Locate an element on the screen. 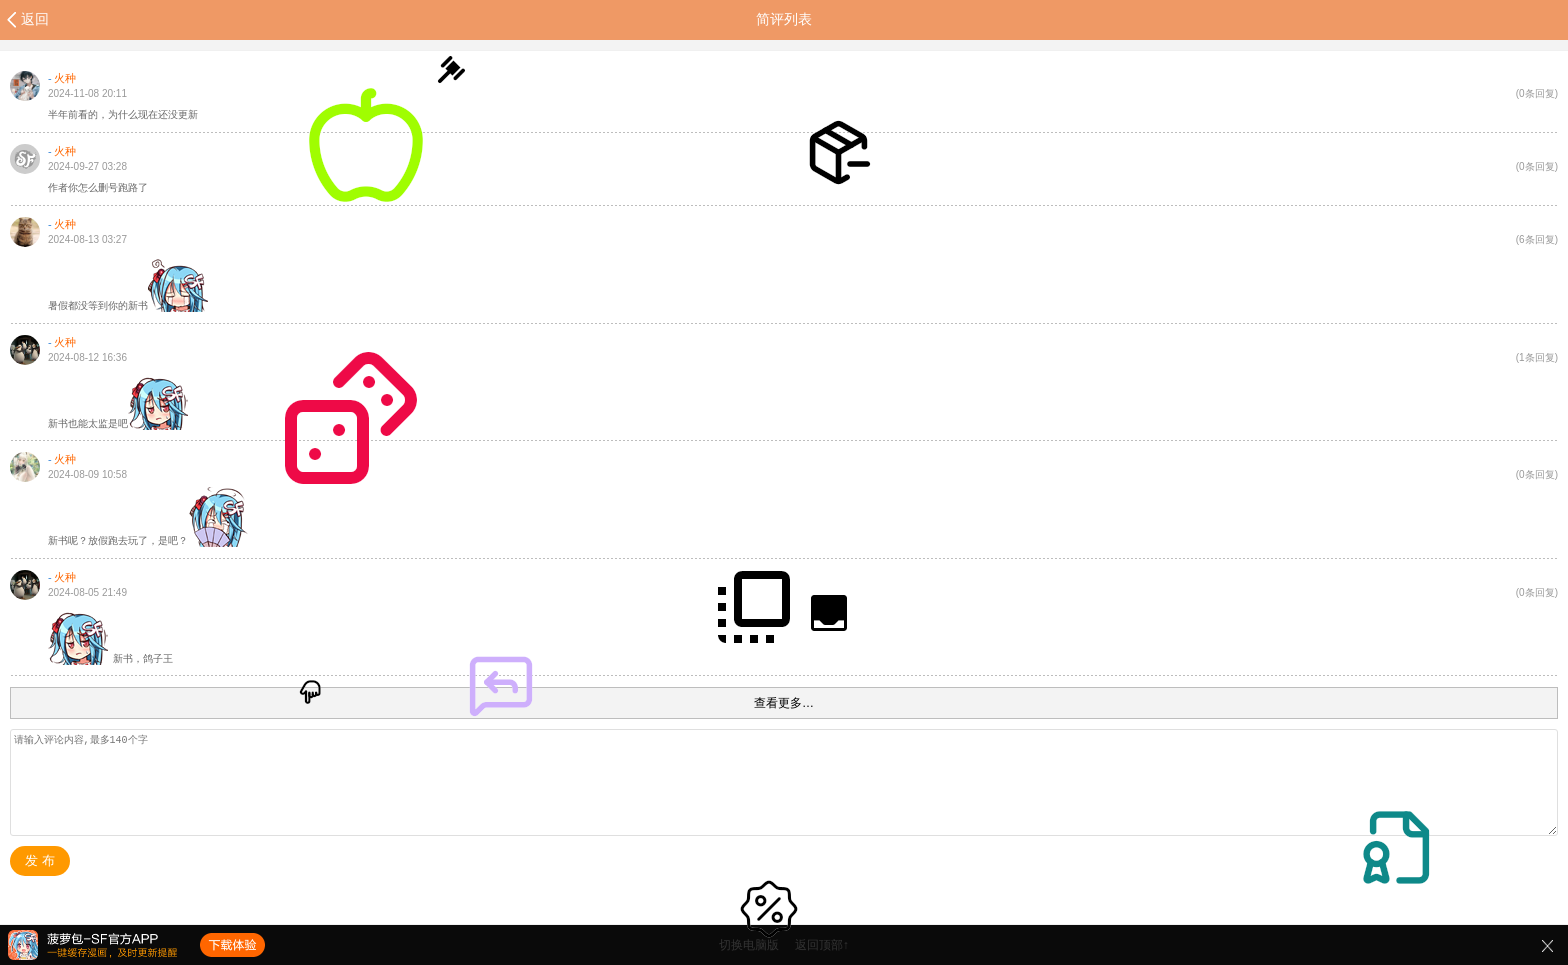  access health or nutrition tracking is located at coordinates (366, 145).